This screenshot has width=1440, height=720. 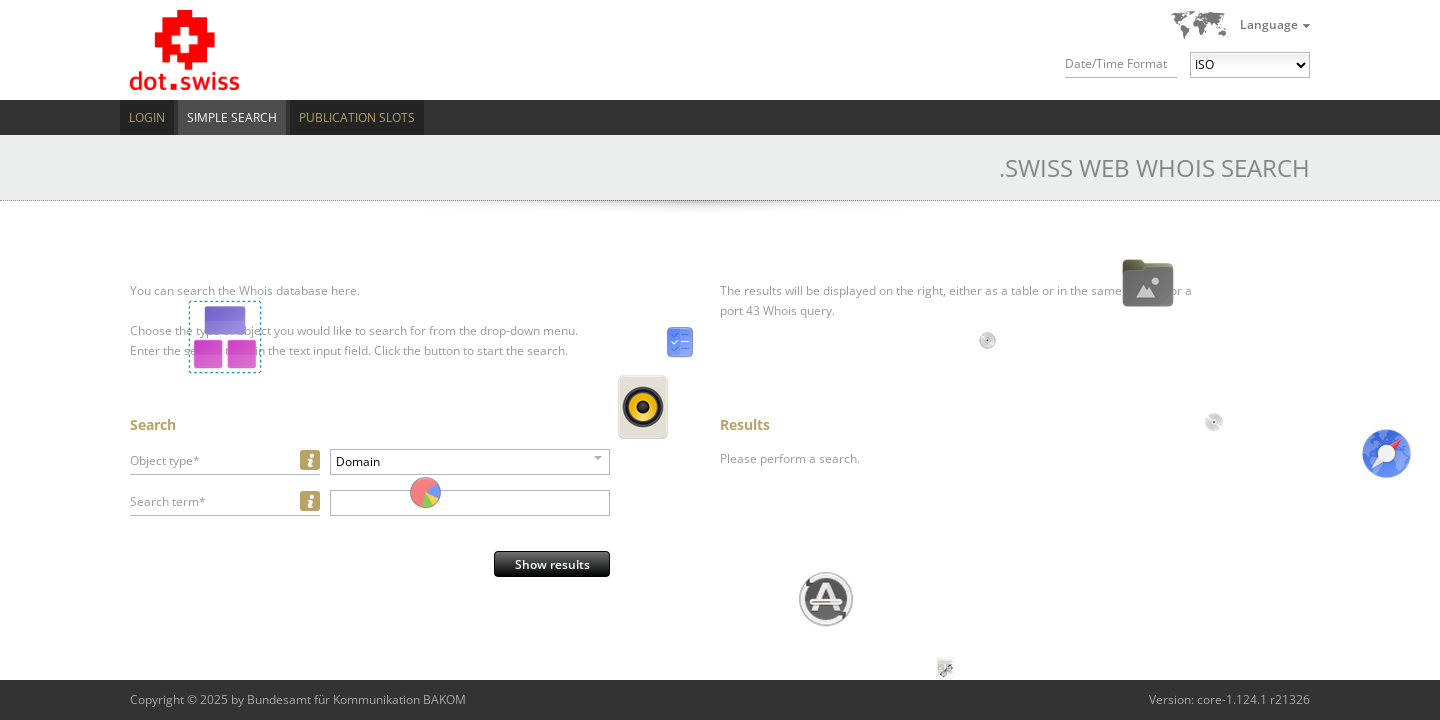 What do you see at coordinates (643, 407) in the screenshot?
I see `open rhythmbox music player` at bounding box center [643, 407].